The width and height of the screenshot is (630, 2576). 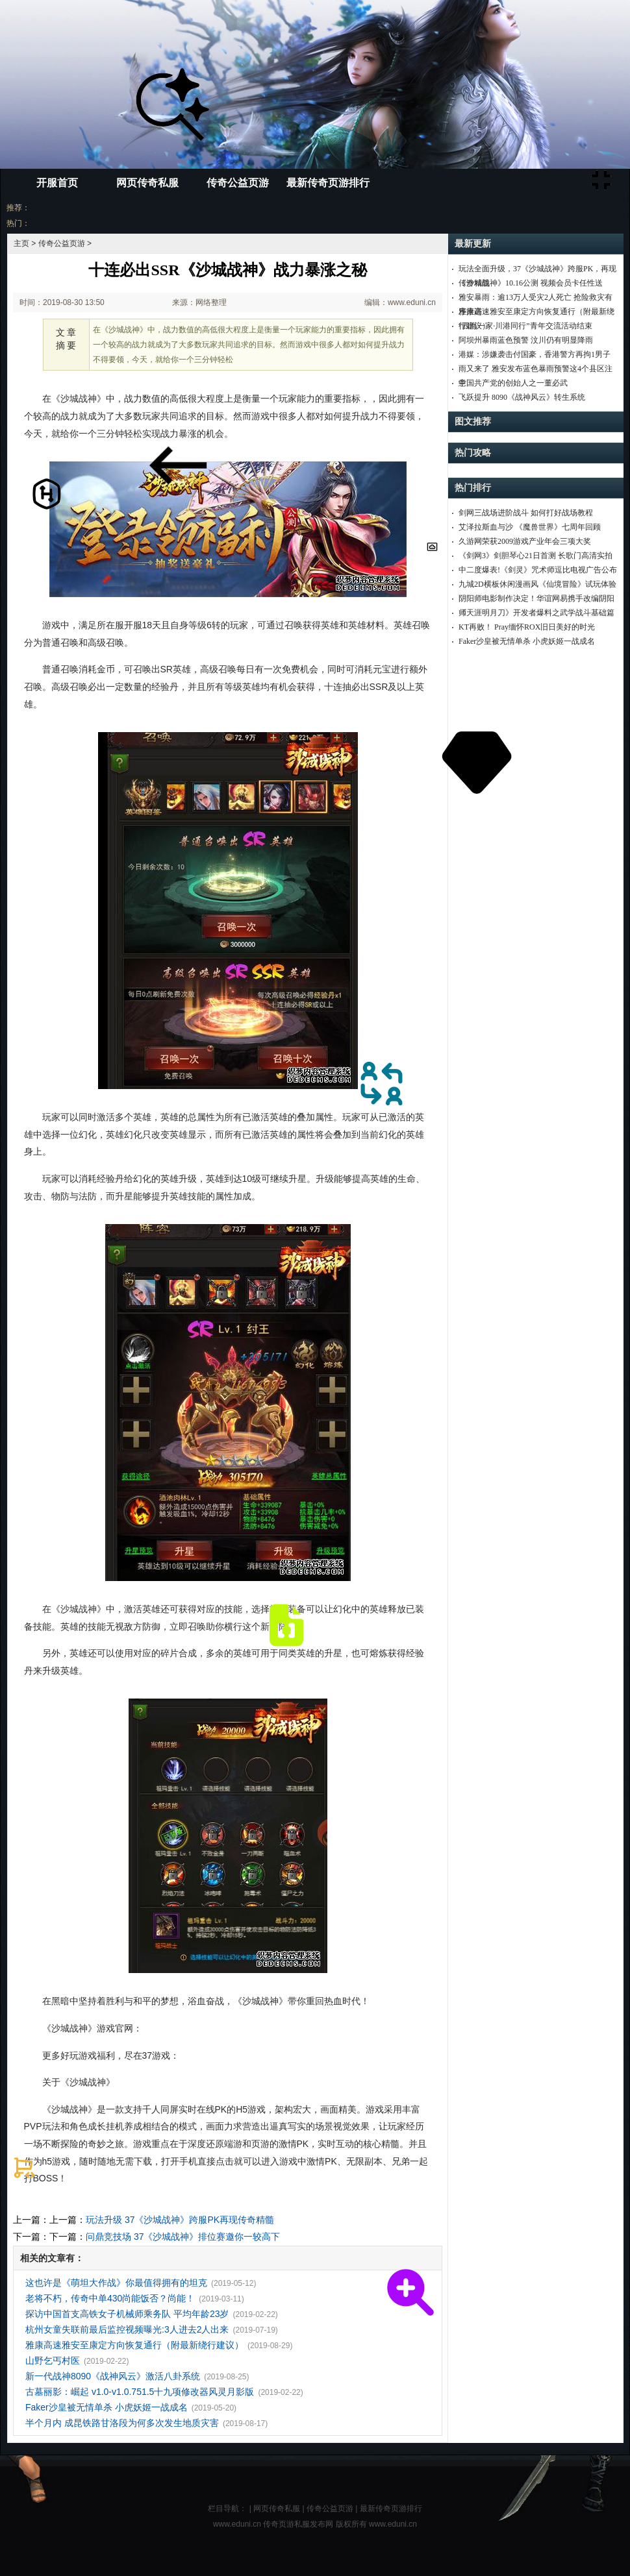 What do you see at coordinates (477, 763) in the screenshot?
I see `open sketch app` at bounding box center [477, 763].